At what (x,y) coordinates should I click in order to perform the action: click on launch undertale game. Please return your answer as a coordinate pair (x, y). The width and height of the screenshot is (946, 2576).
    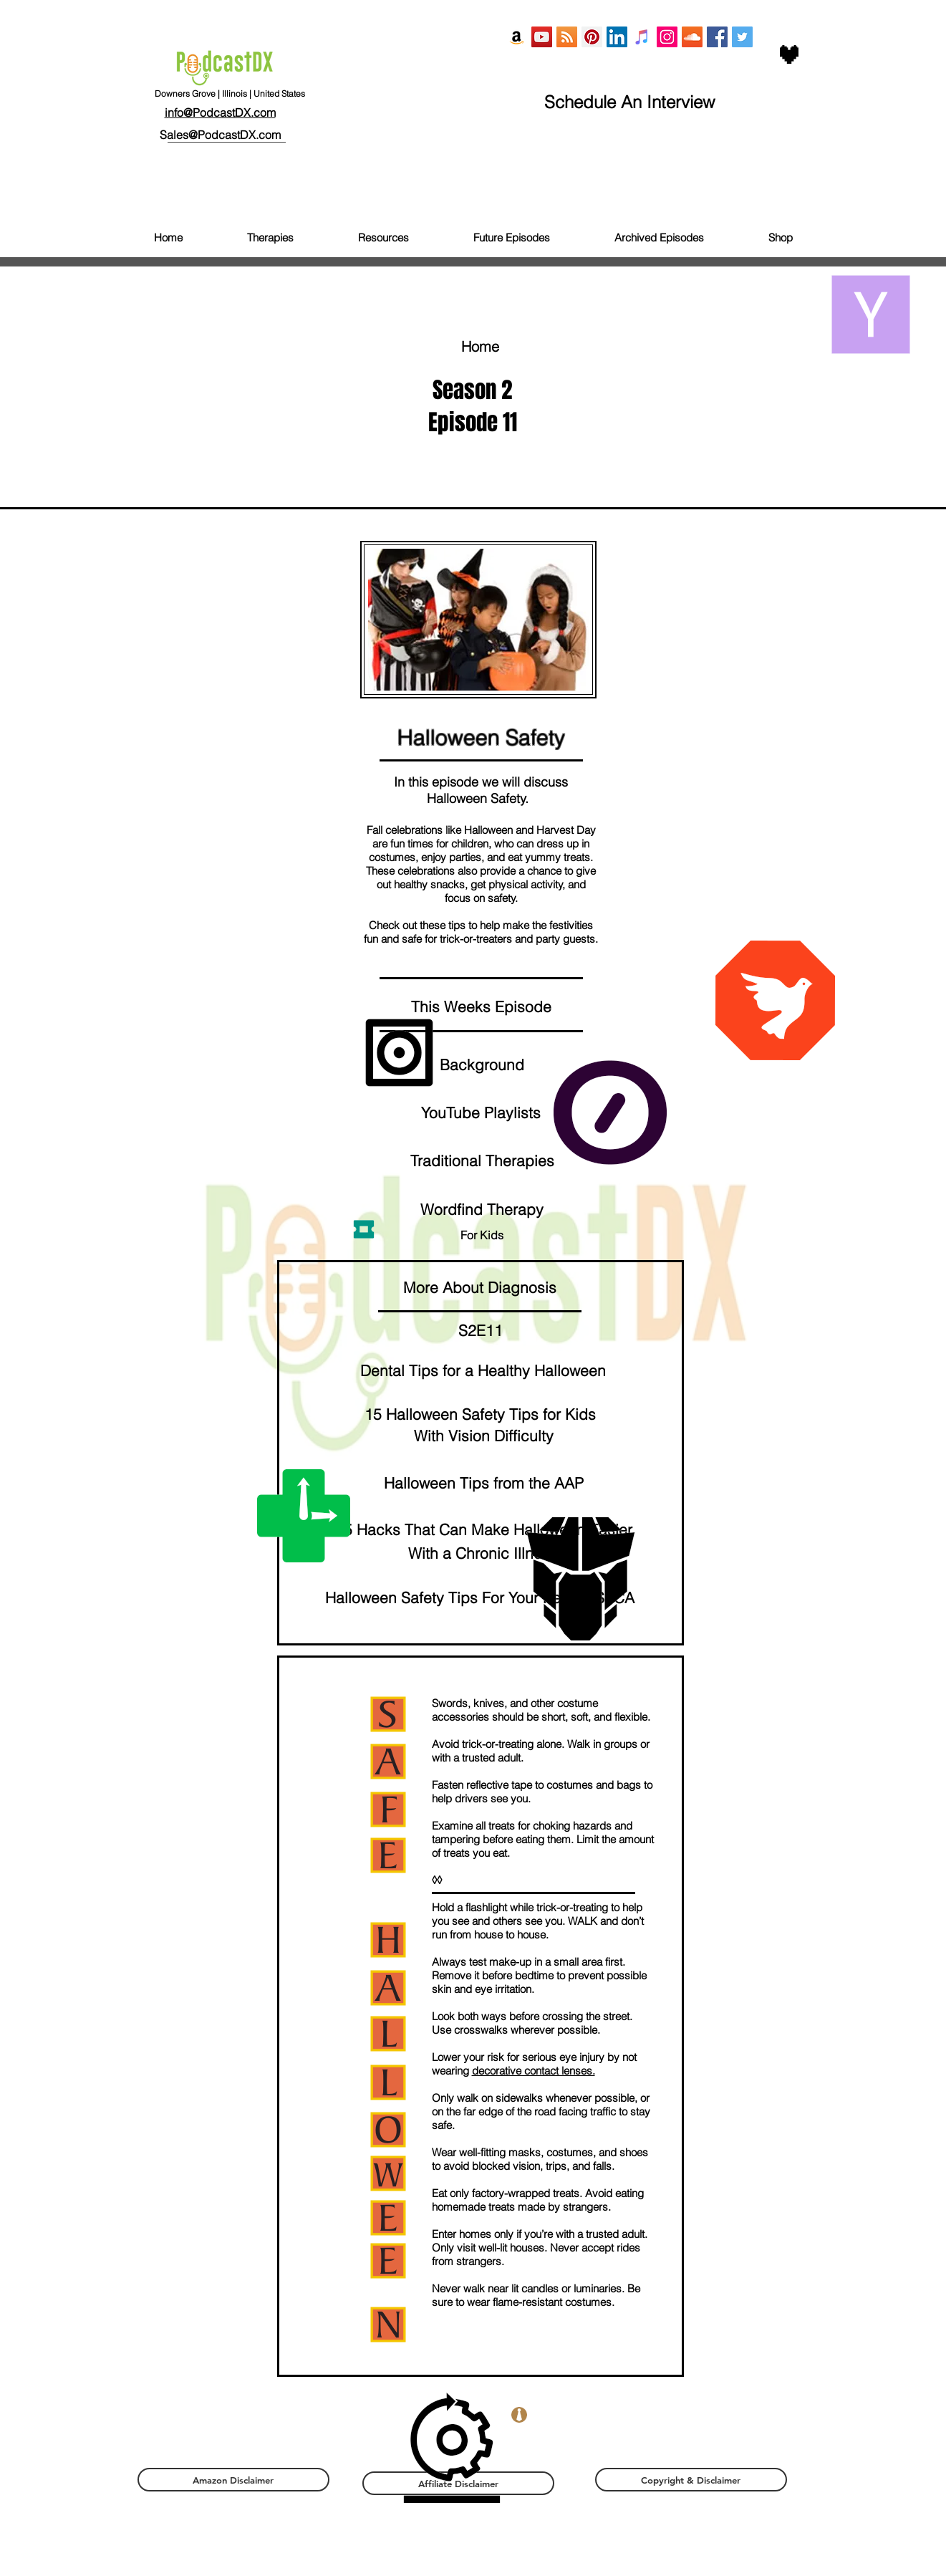
    Looking at the image, I should click on (789, 54).